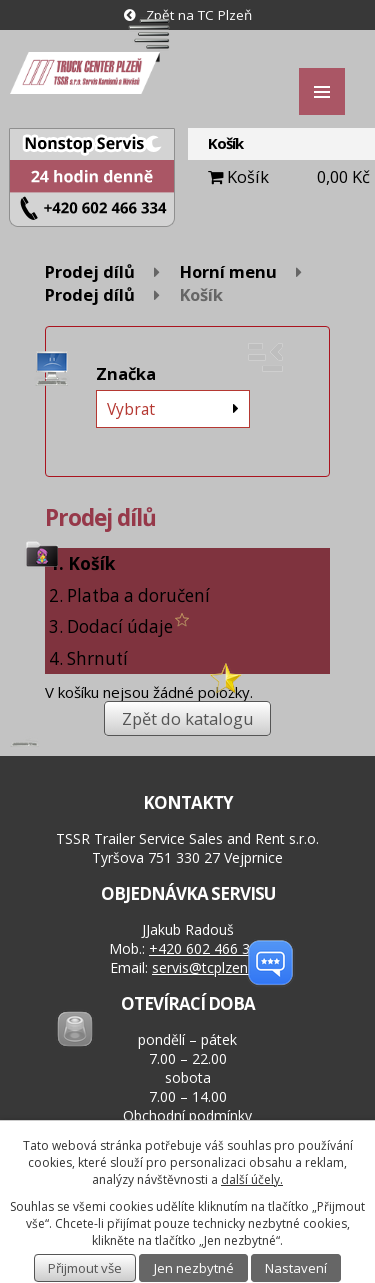 The width and height of the screenshot is (375, 1283). Describe the element at coordinates (265, 357) in the screenshot. I see `decrease text indentation` at that location.